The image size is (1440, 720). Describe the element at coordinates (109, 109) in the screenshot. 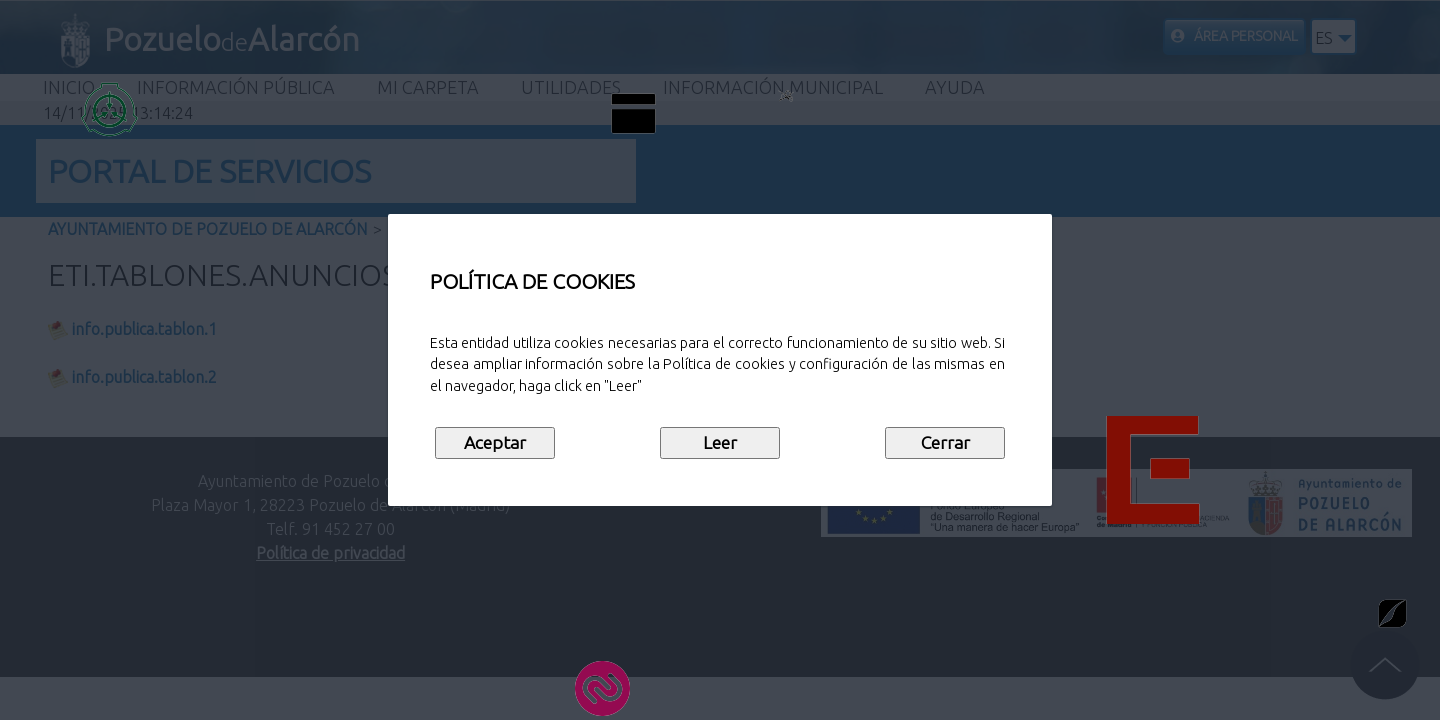

I see `SCP Foundation logo` at that location.